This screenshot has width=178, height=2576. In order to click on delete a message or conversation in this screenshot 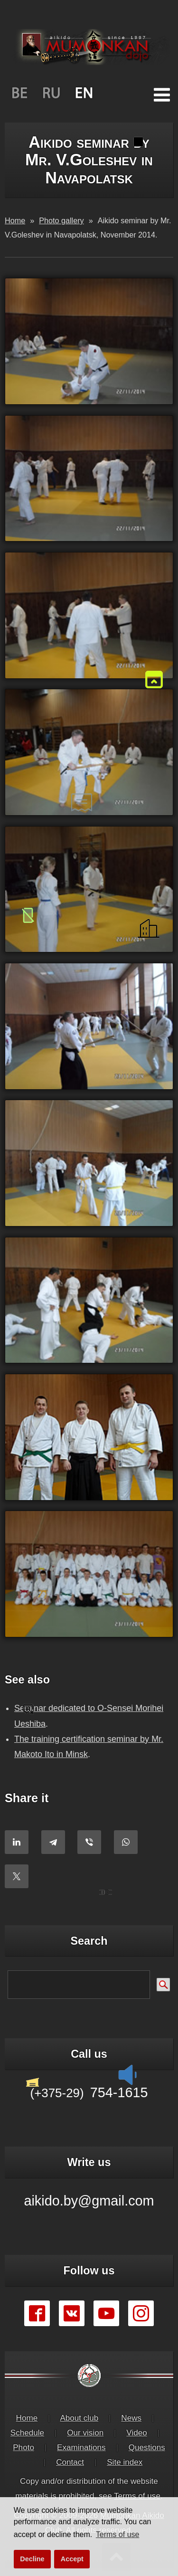, I will do `click(28, 1709)`.